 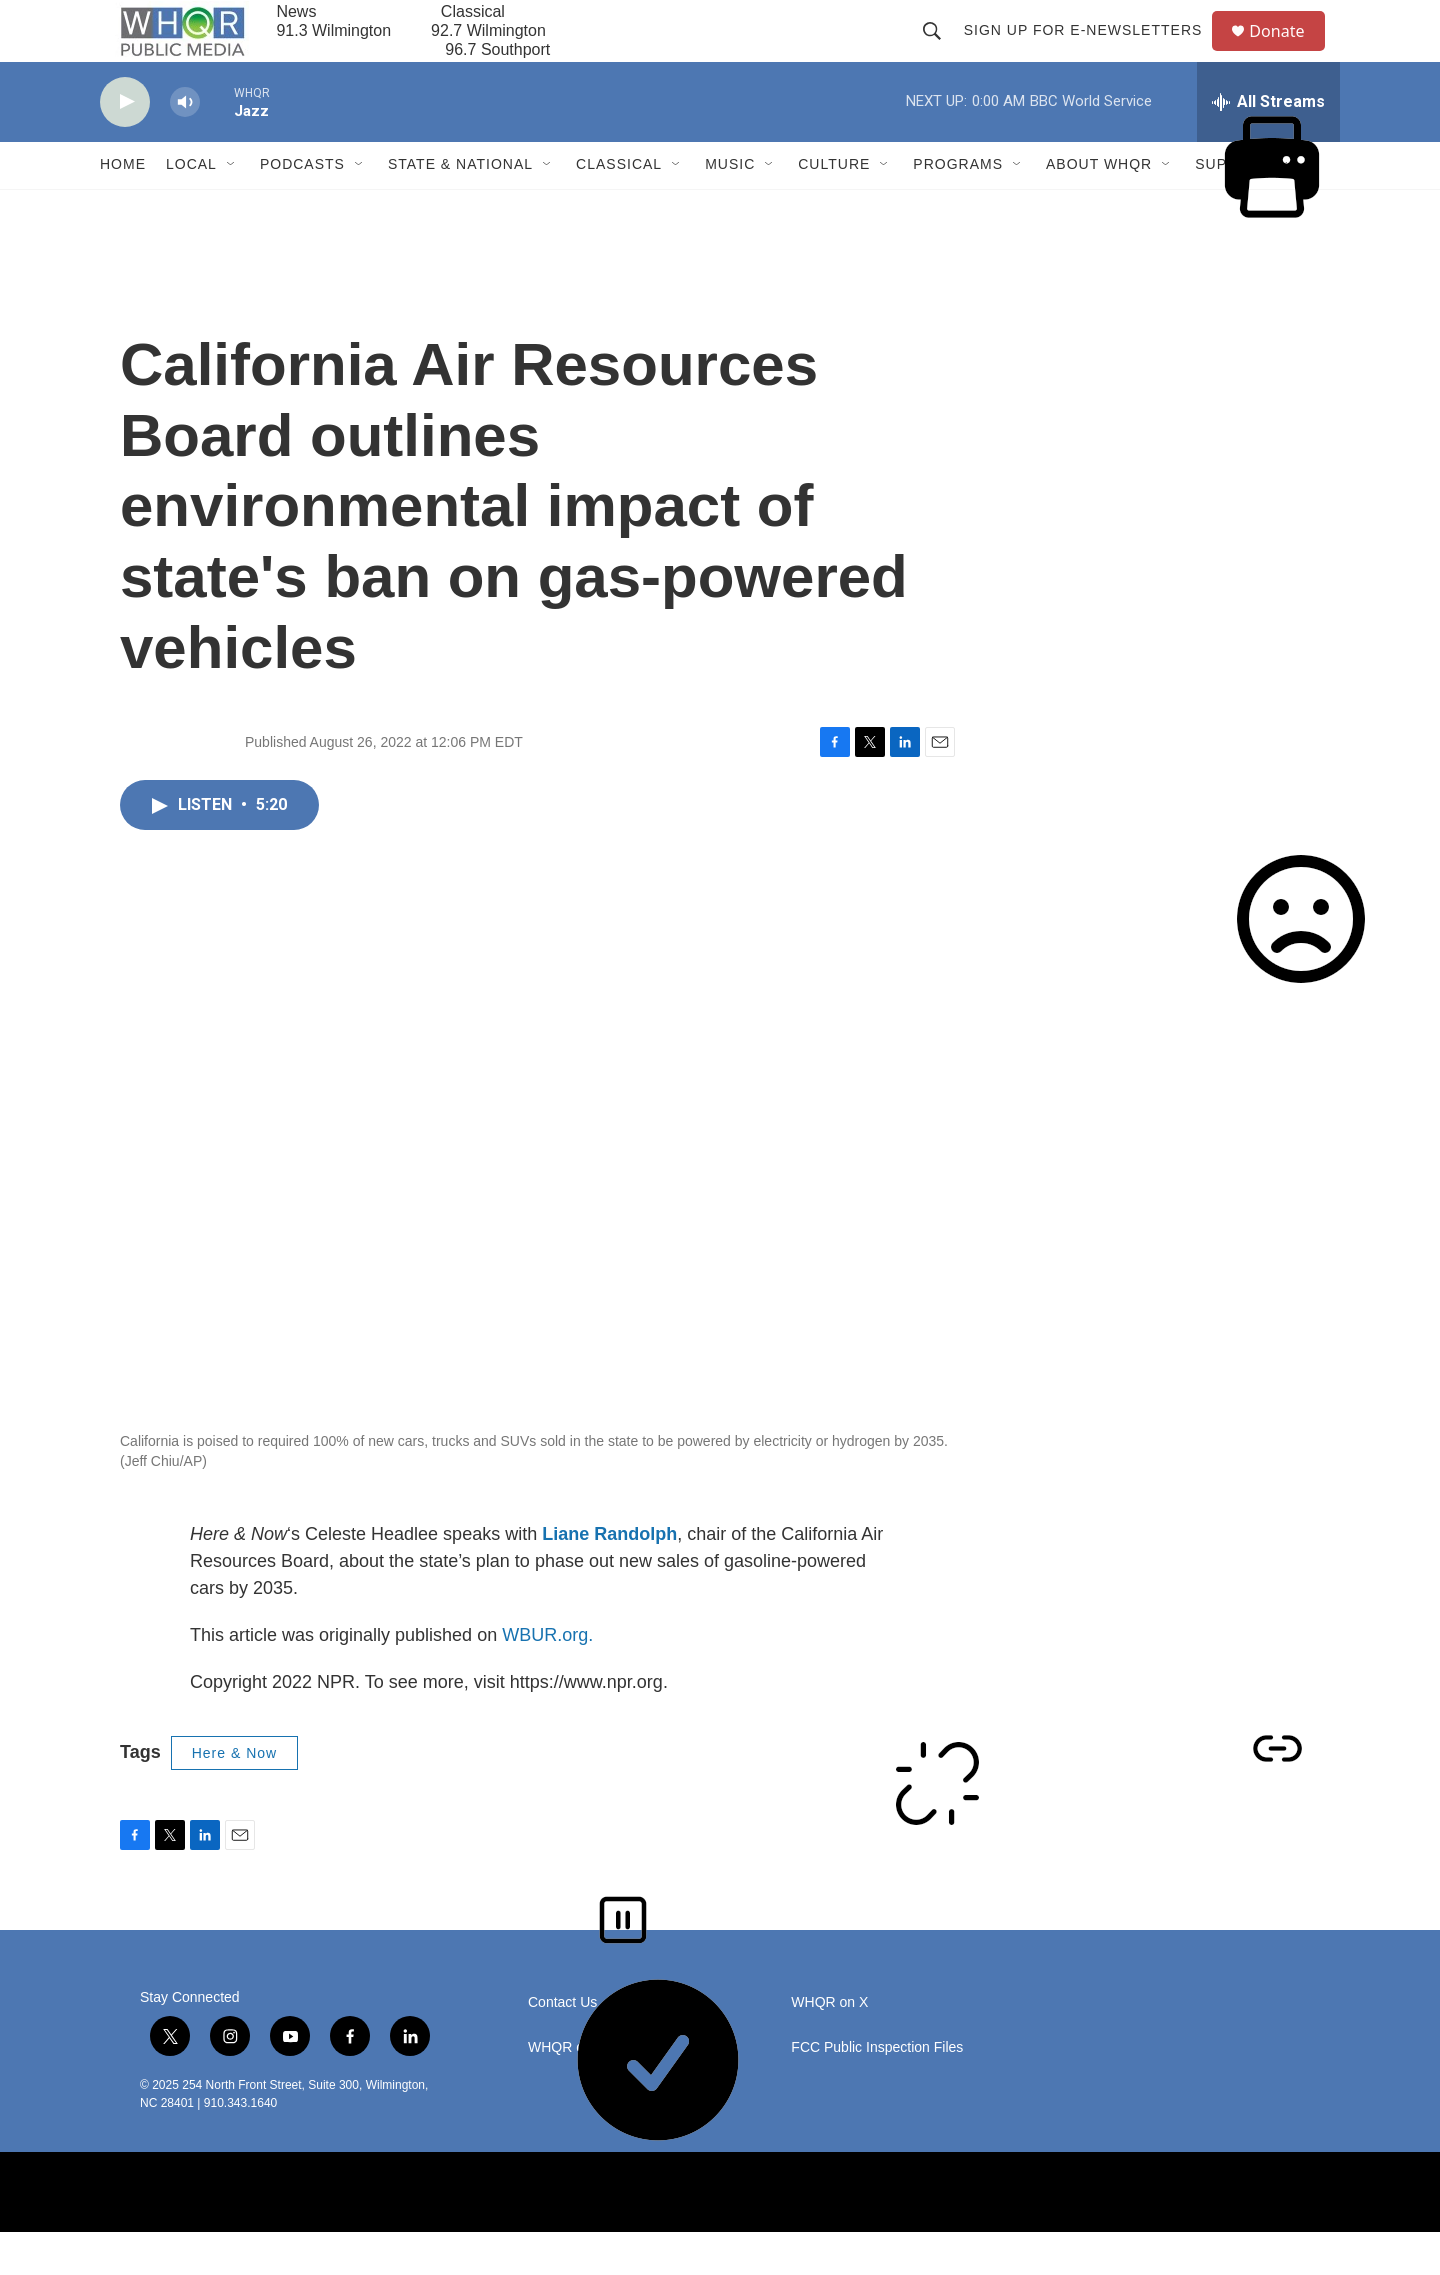 What do you see at coordinates (1272, 167) in the screenshot?
I see `print the current document` at bounding box center [1272, 167].